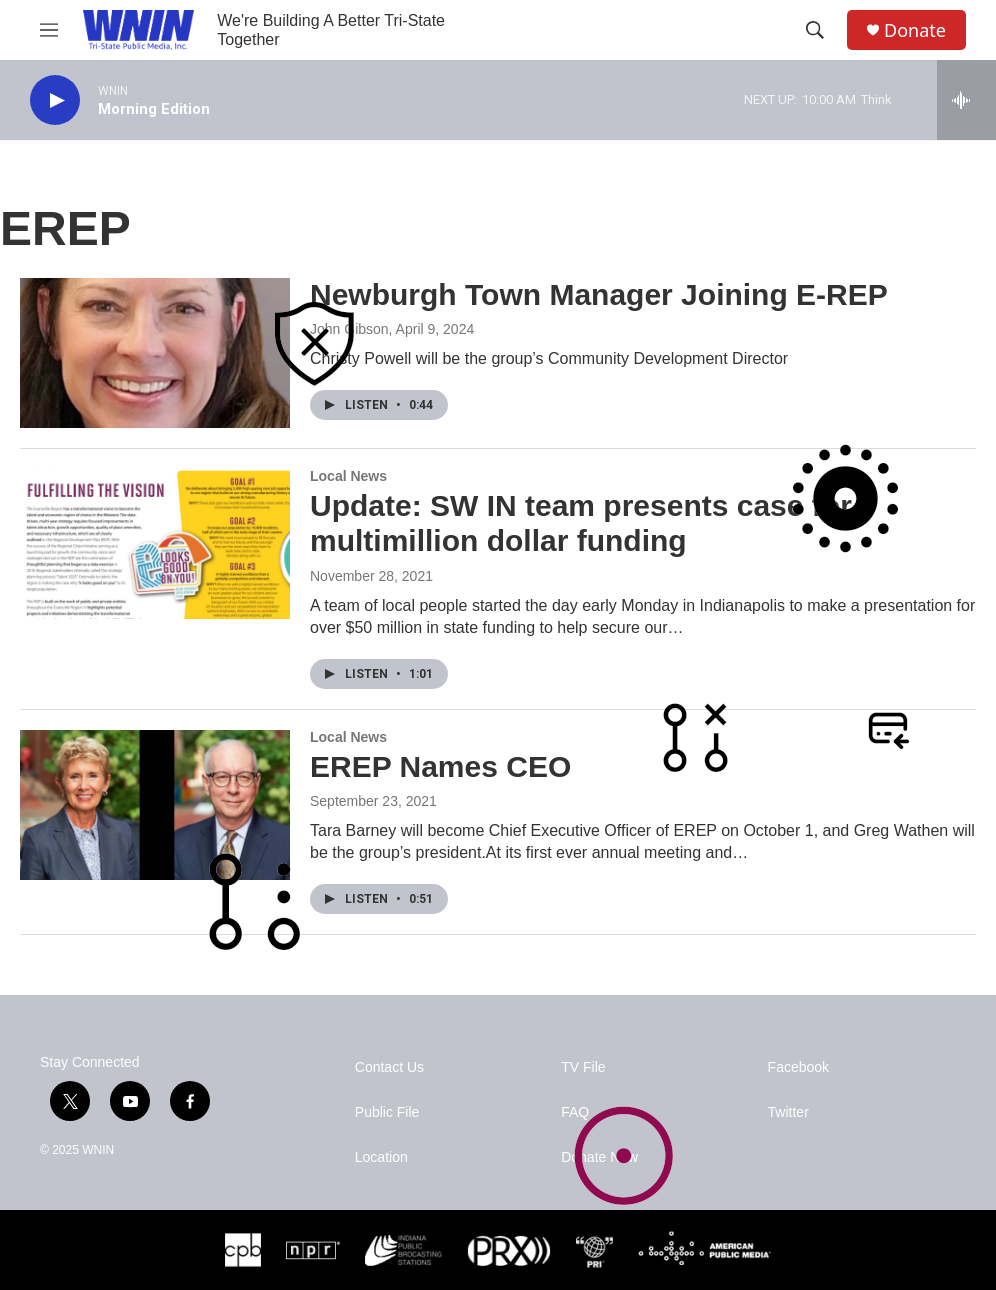 The height and width of the screenshot is (1290, 996). What do you see at coordinates (695, 735) in the screenshot?
I see `indicates a closed or rejected pull request` at bounding box center [695, 735].